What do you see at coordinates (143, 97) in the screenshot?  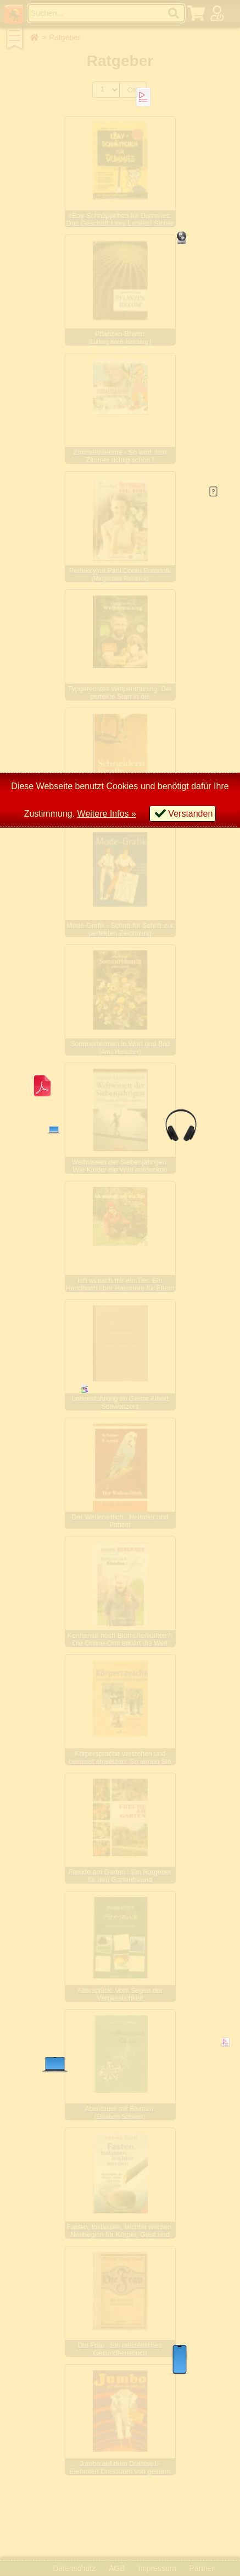 I see `audio playlist file (.scpls format)` at bounding box center [143, 97].